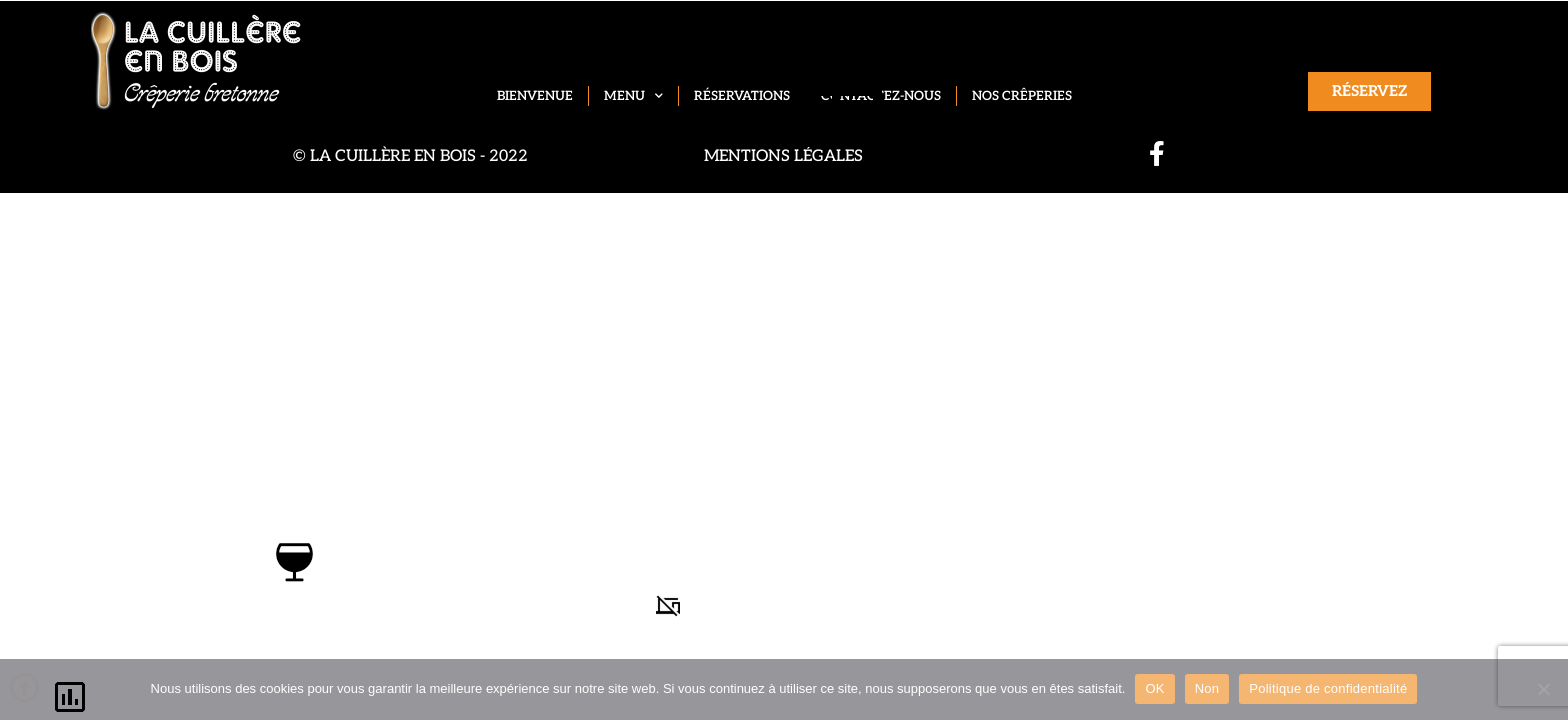 The width and height of the screenshot is (1568, 720). I want to click on view poll results, so click(70, 697).